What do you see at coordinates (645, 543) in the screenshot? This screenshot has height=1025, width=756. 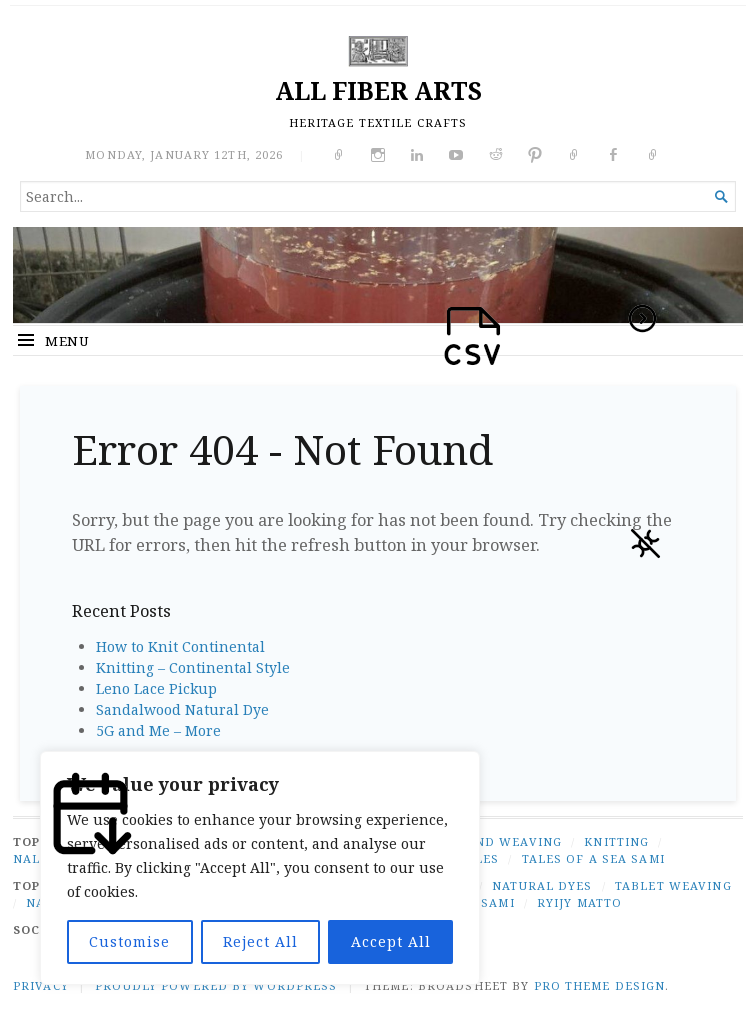 I see `disable genetic or DNA-related features` at bounding box center [645, 543].